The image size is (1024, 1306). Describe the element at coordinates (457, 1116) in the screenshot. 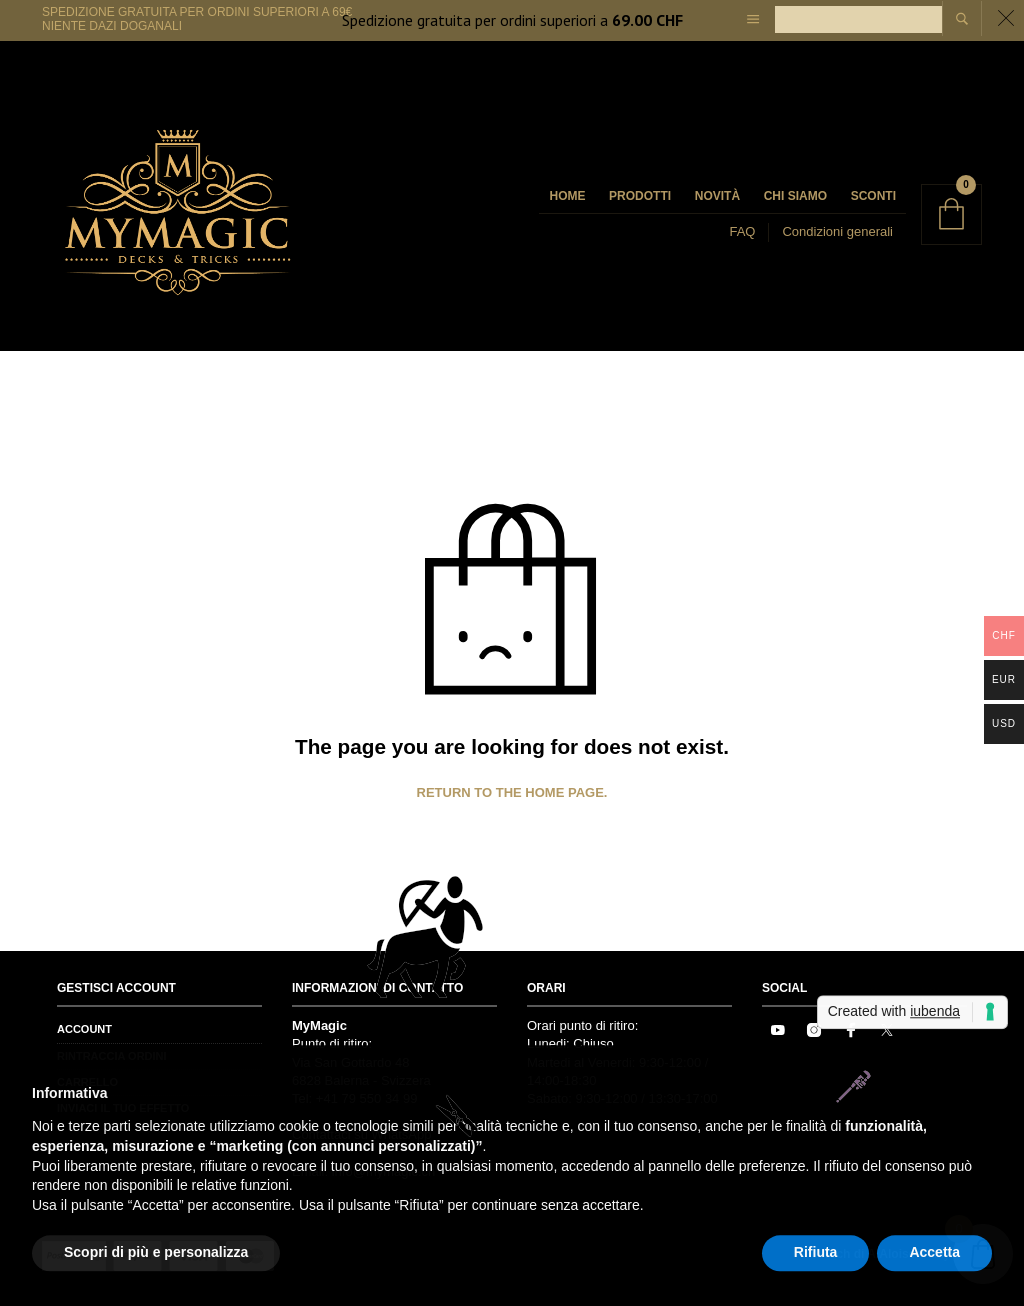

I see `pin or clip an item for later reference` at that location.